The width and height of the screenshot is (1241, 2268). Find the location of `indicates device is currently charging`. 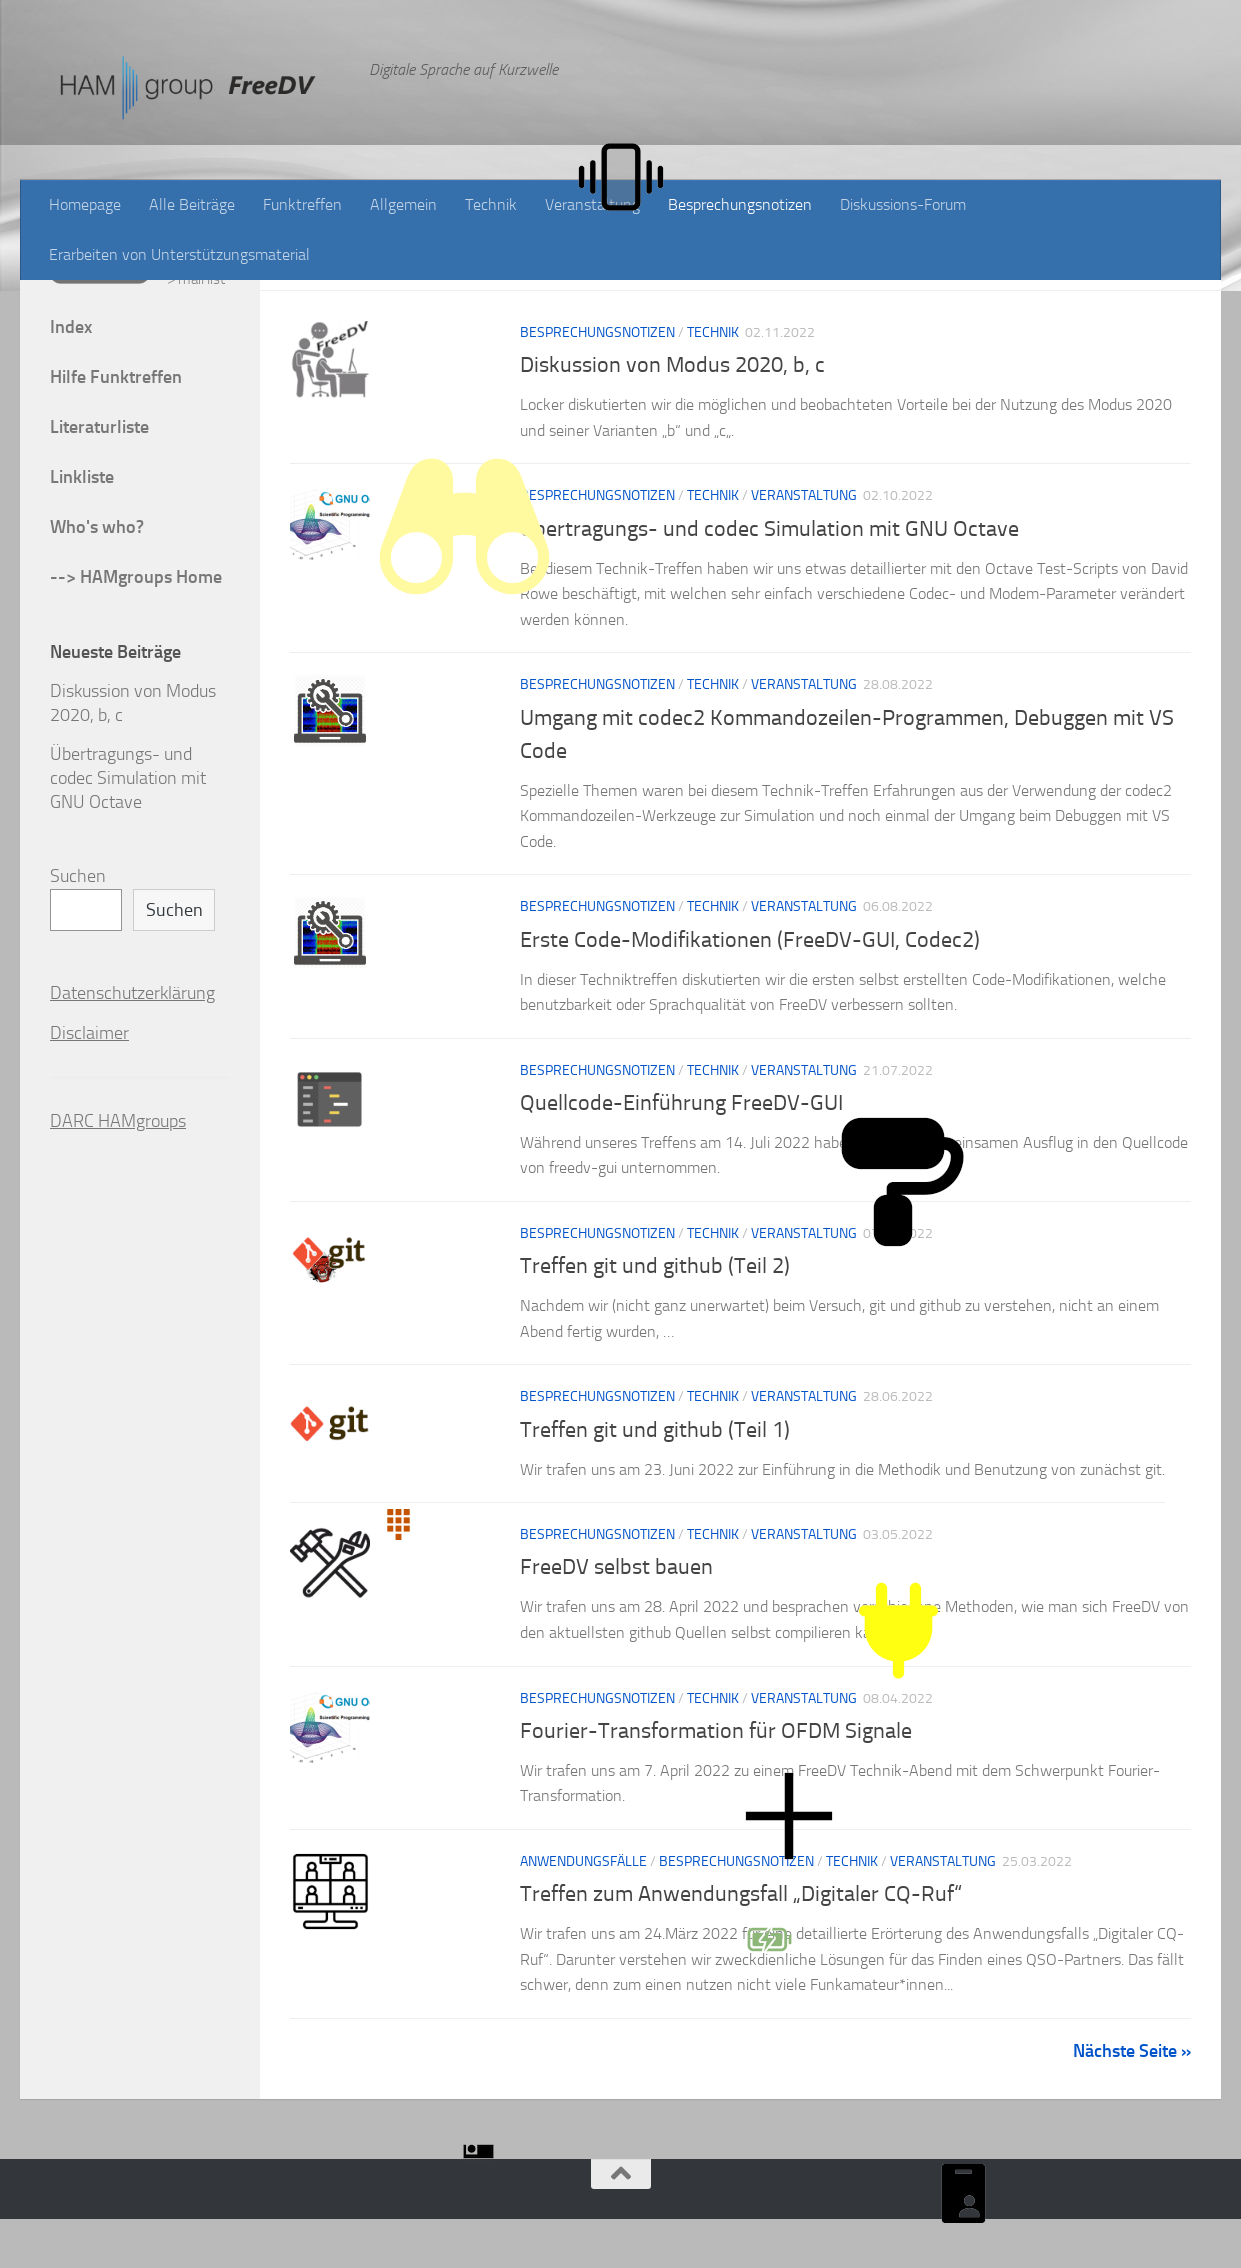

indicates device is currently charging is located at coordinates (769, 1939).